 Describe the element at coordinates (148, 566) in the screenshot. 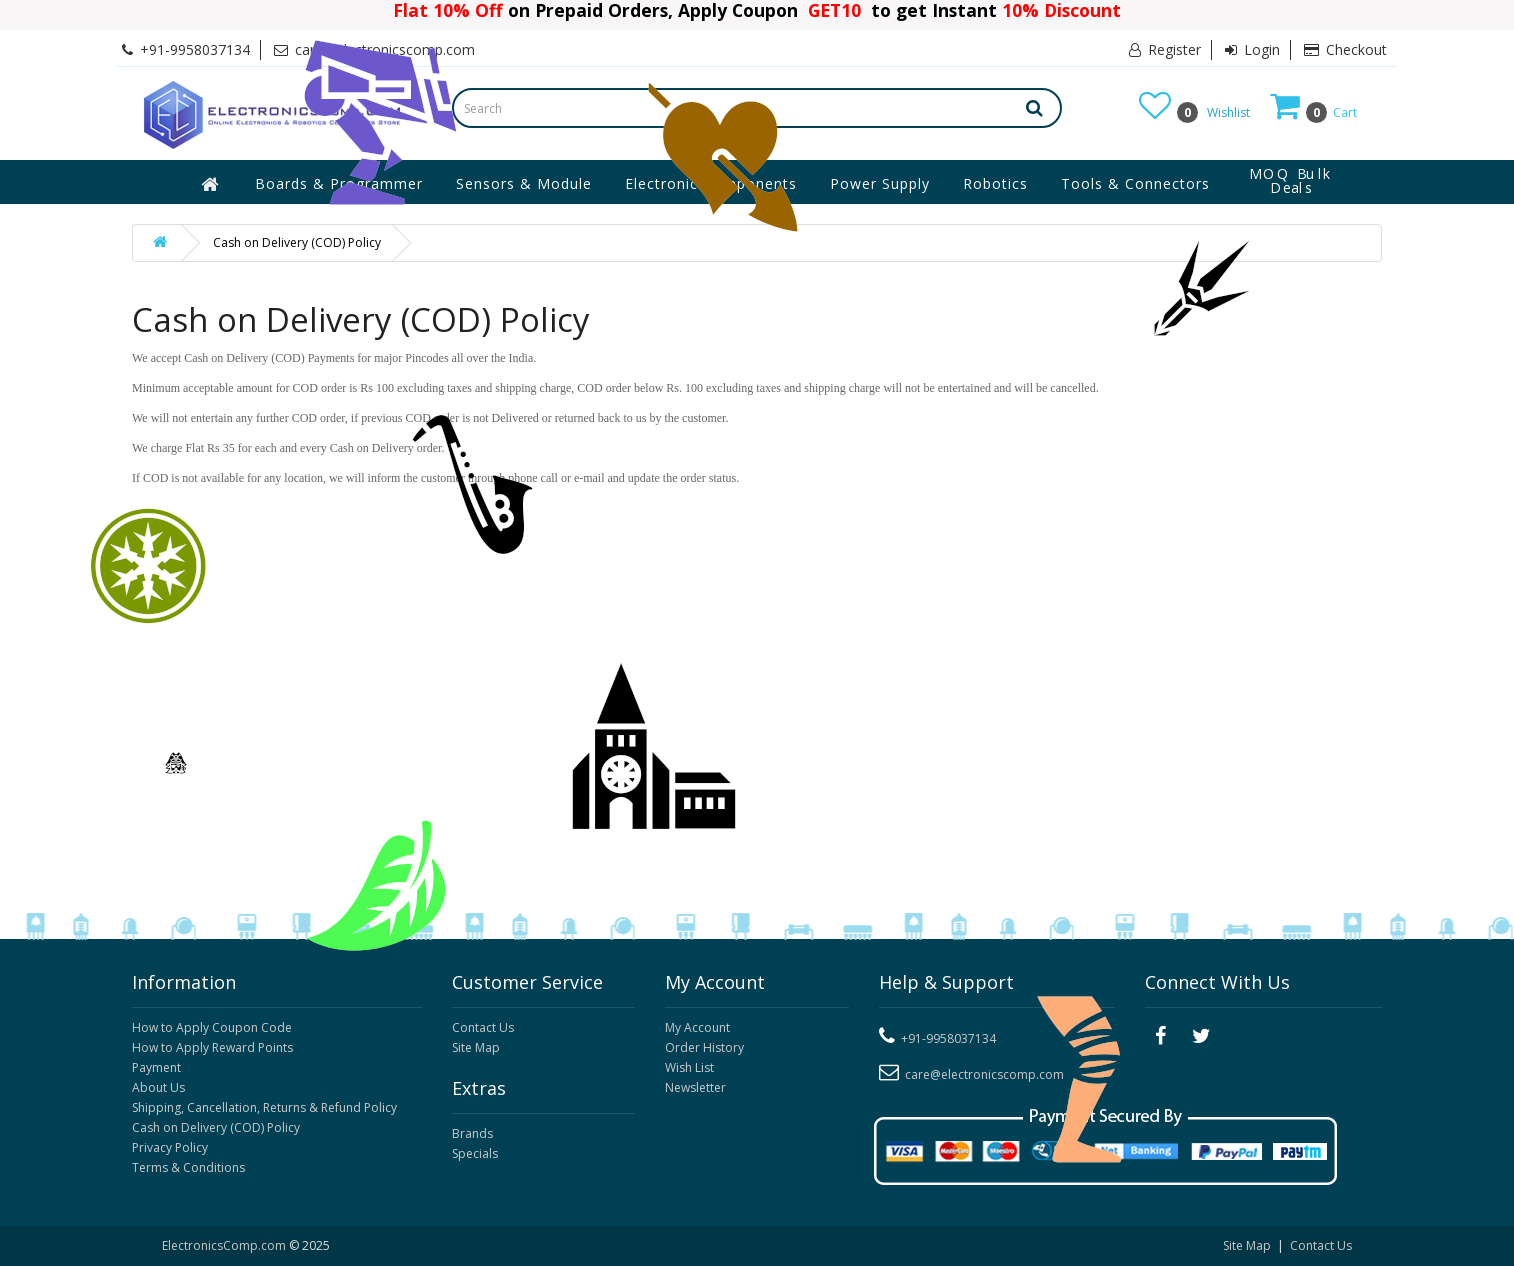

I see `activate ice or frost ability` at that location.